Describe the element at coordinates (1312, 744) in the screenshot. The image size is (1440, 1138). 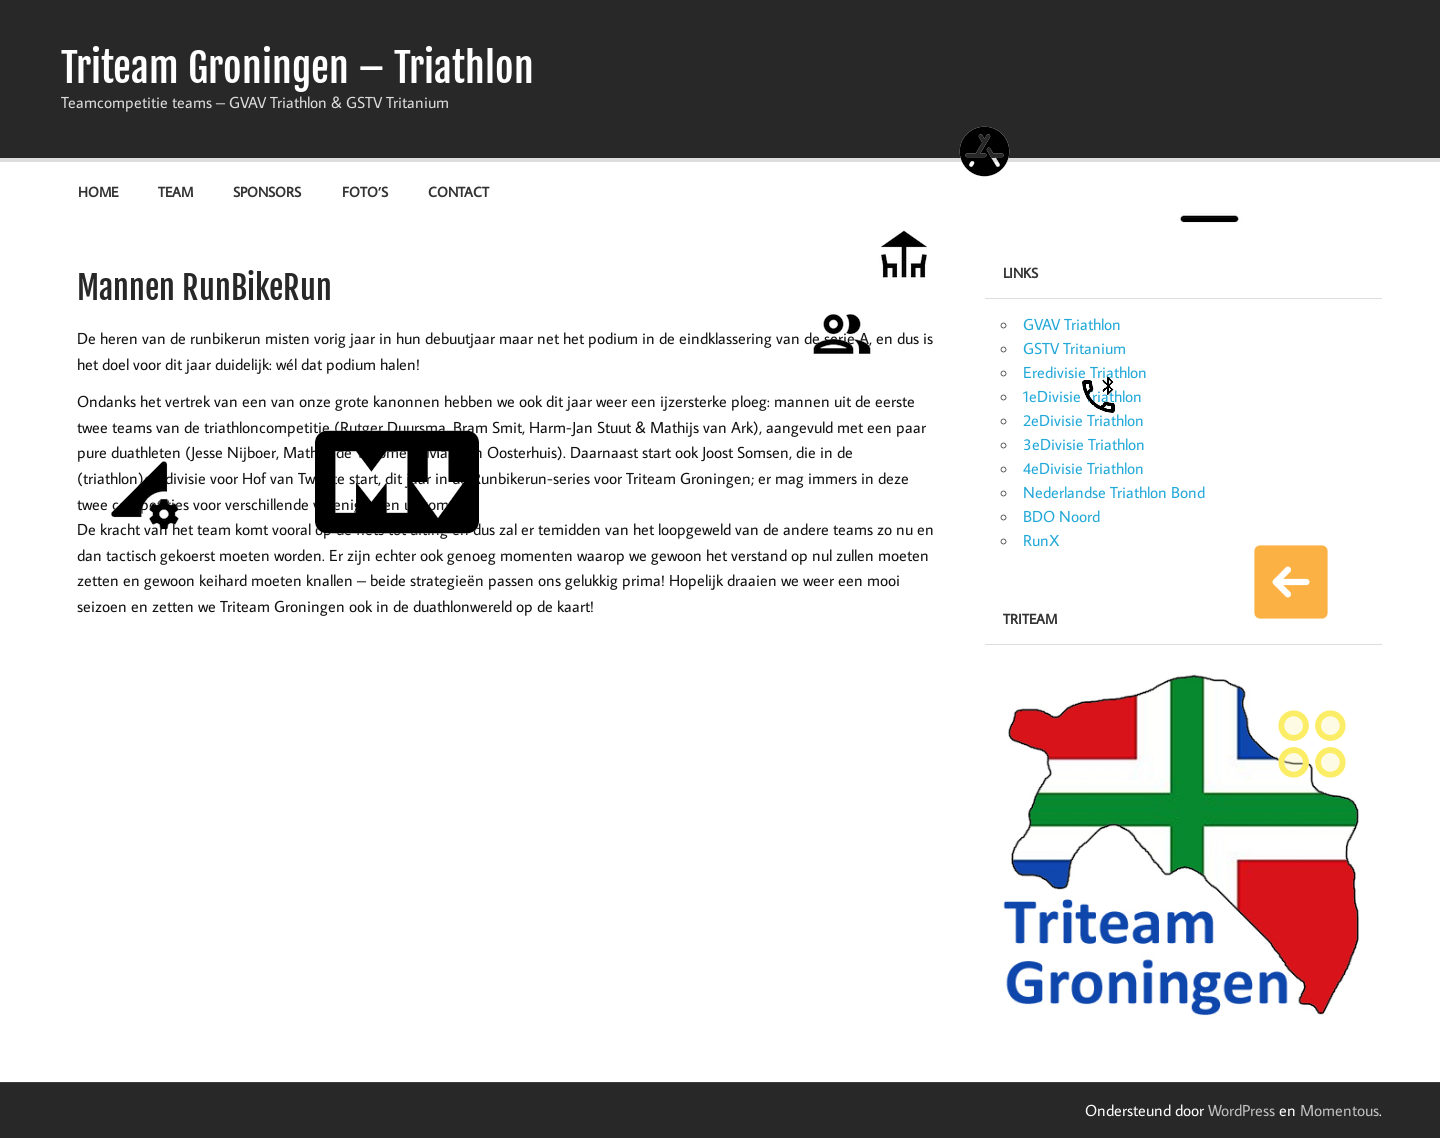
I see `open app grid or menu` at that location.